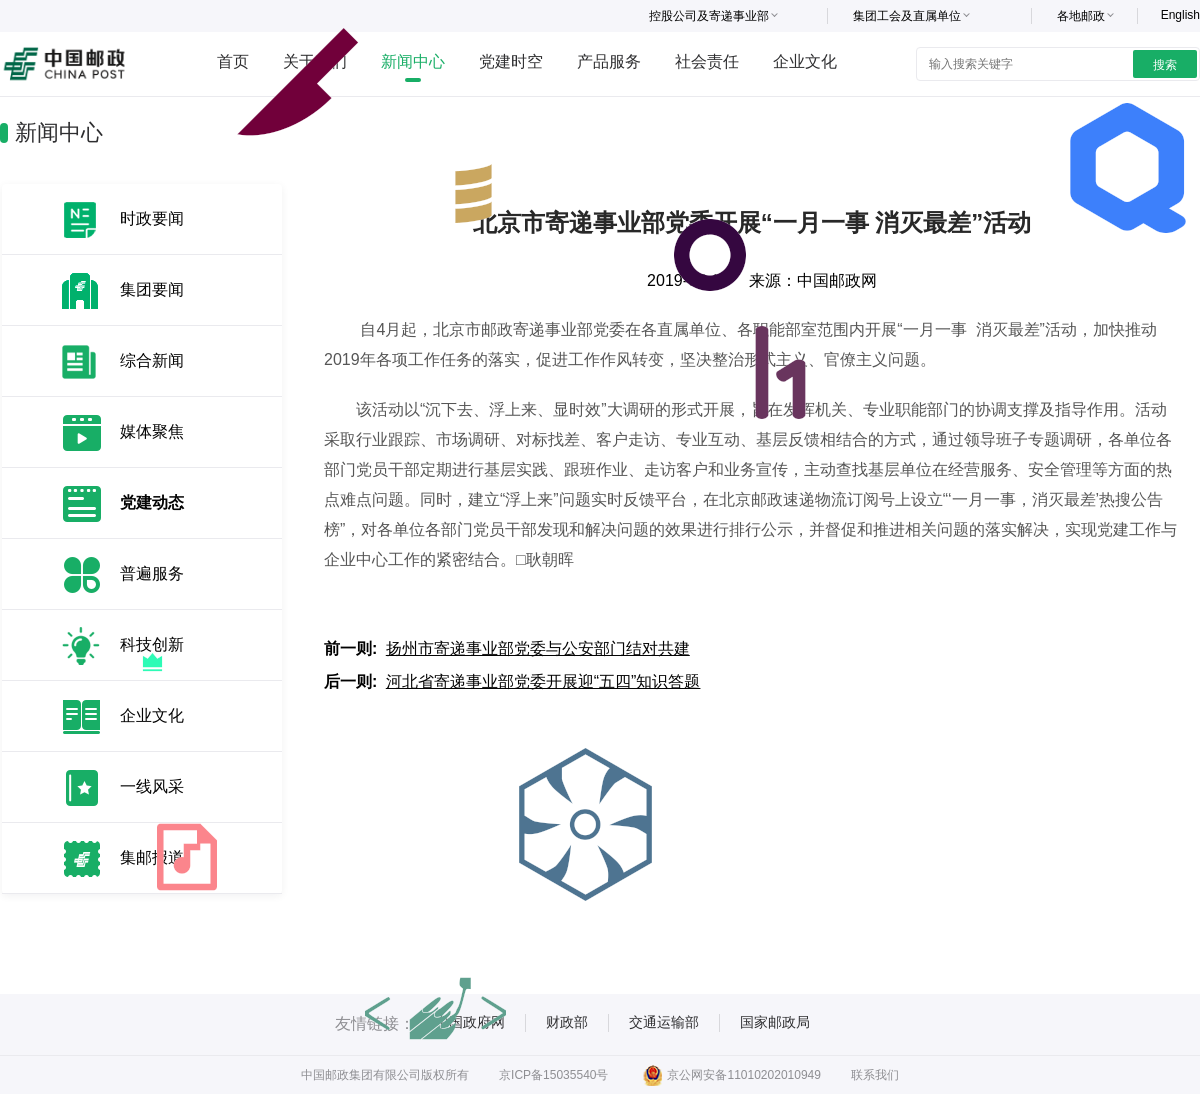 The height and width of the screenshot is (1094, 1200). Describe the element at coordinates (585, 824) in the screenshot. I see `semantic-release automation tool logo` at that location.